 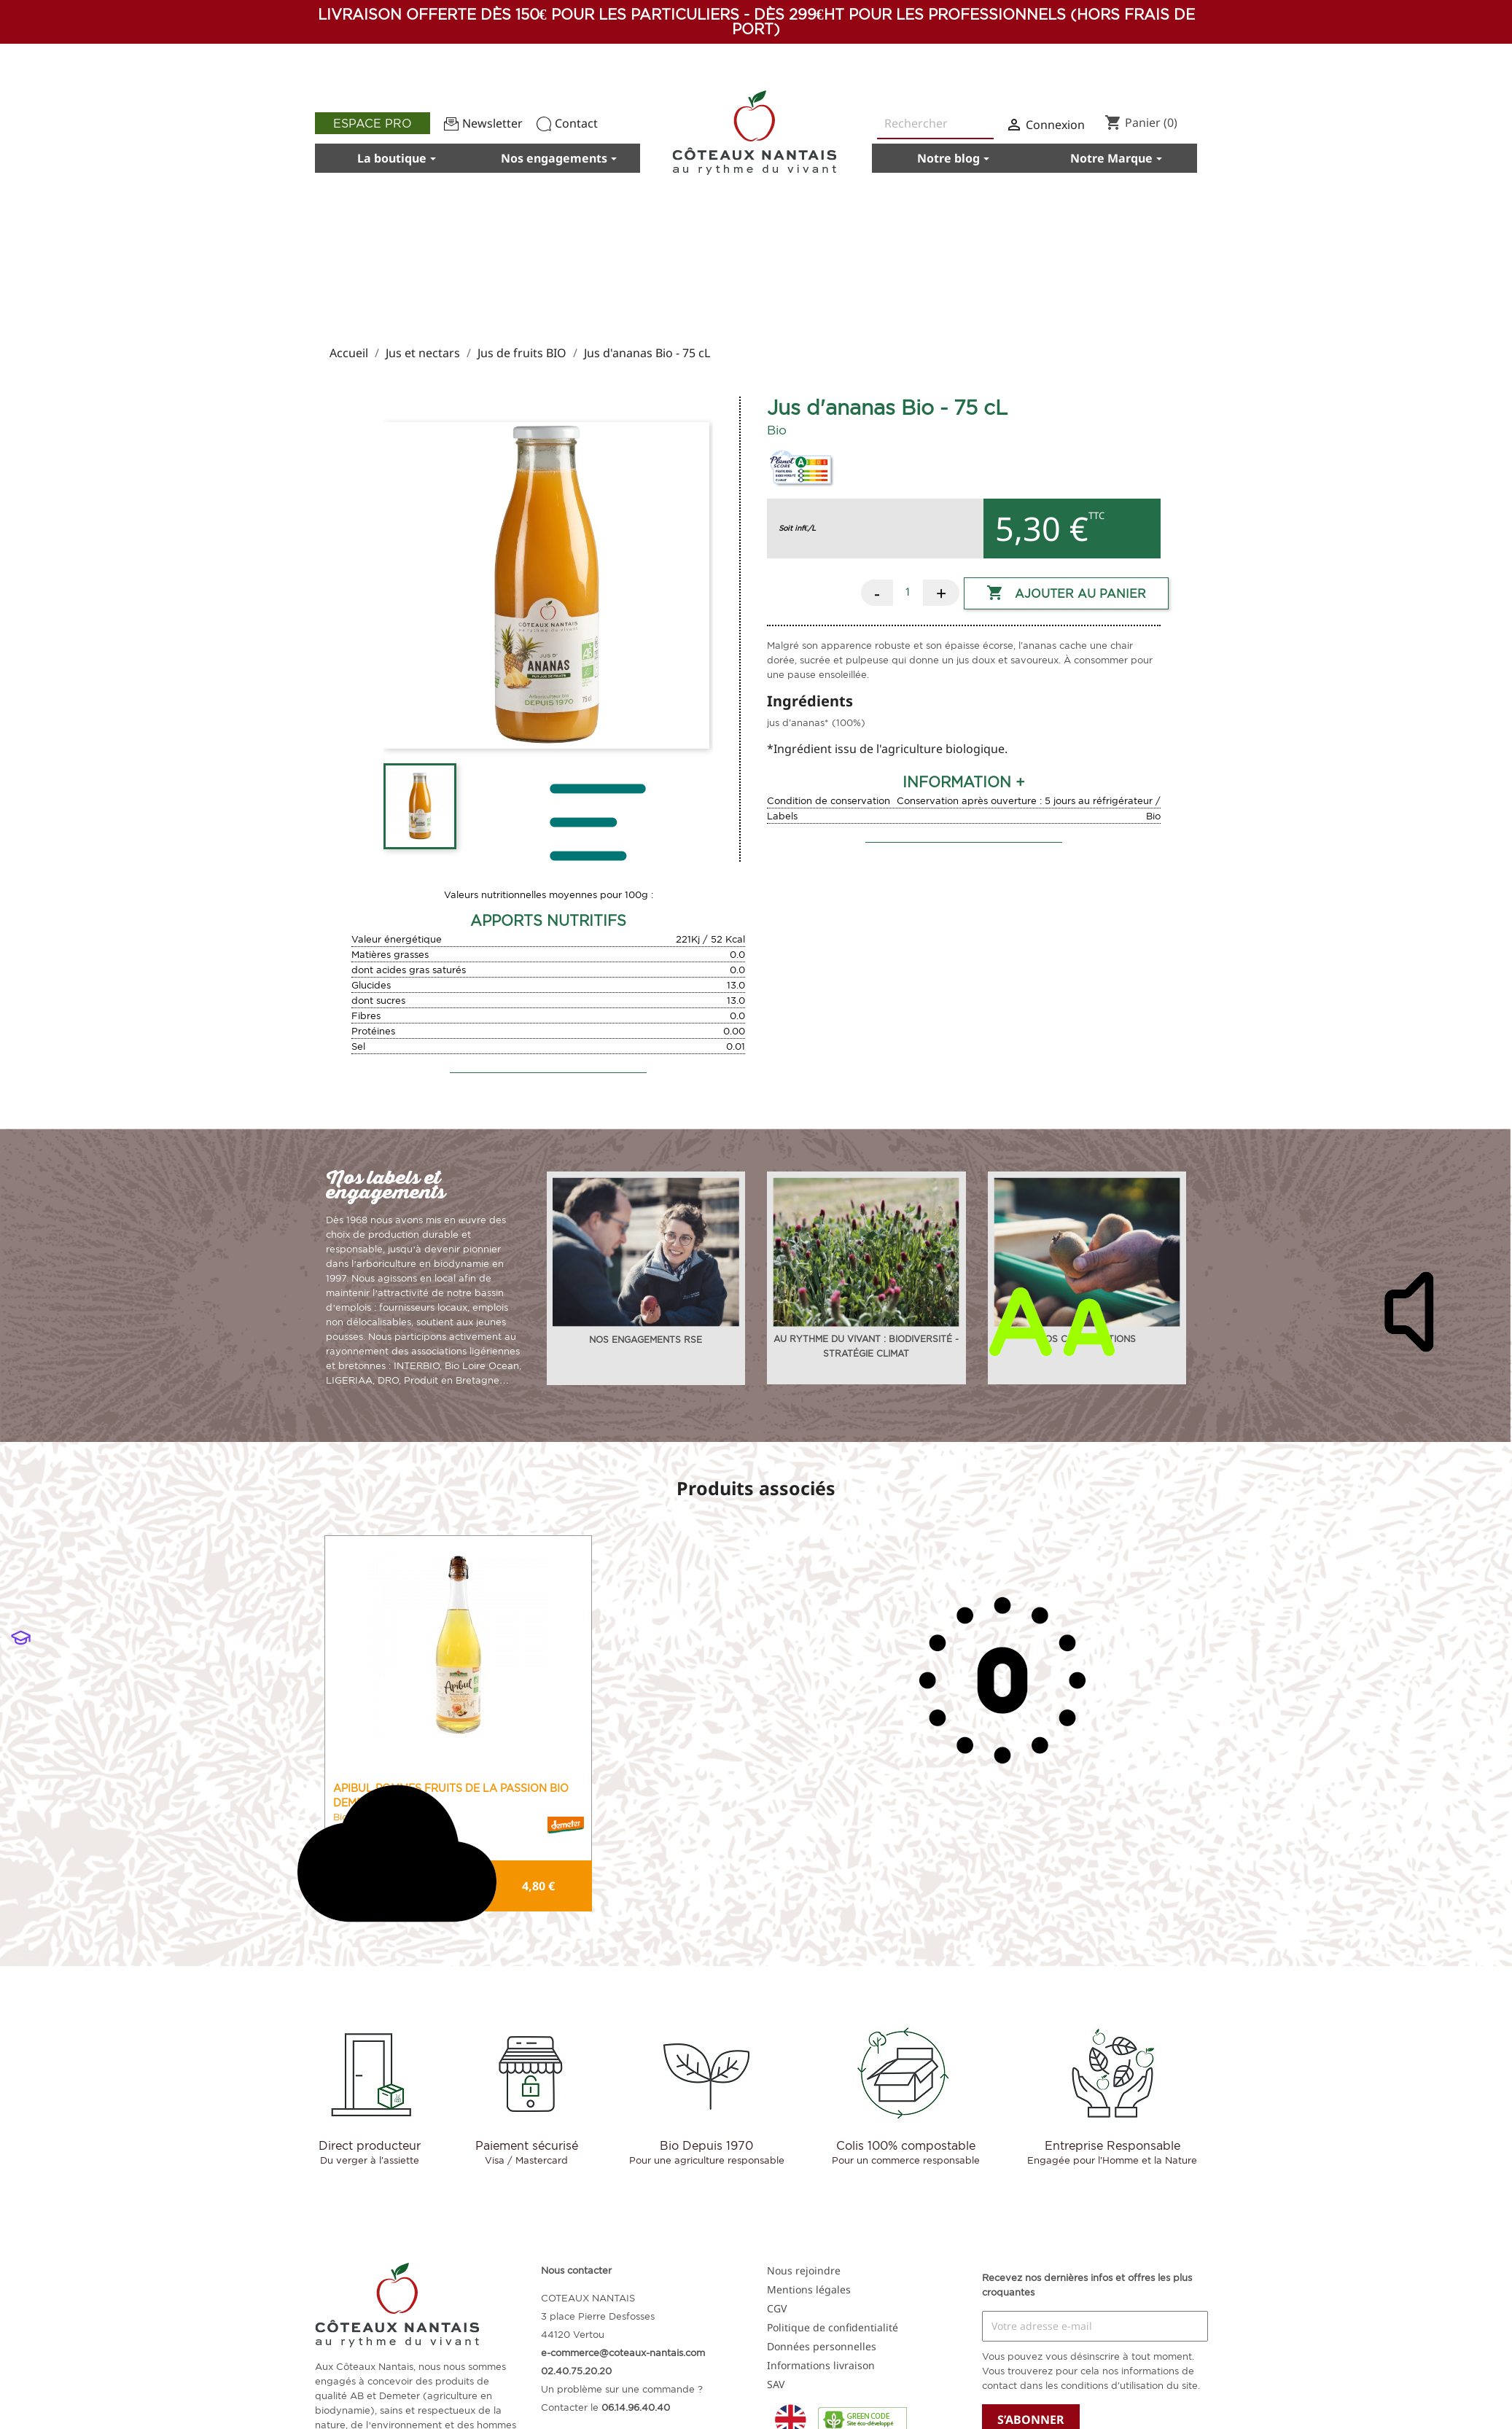 I want to click on cloud storage or syncing status, so click(x=397, y=1853).